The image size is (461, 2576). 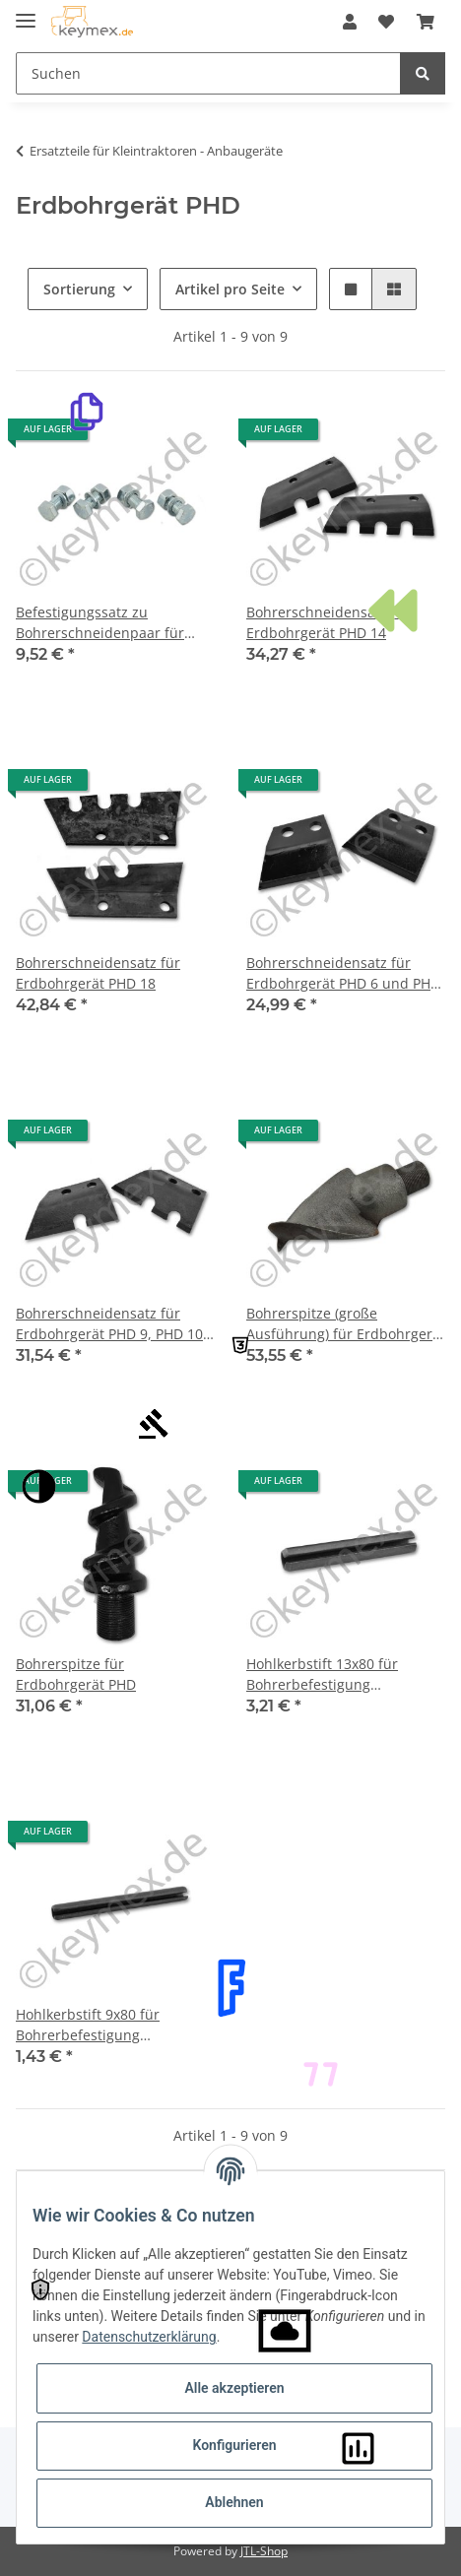 What do you see at coordinates (40, 2289) in the screenshot?
I see `view privacy policy or information` at bounding box center [40, 2289].